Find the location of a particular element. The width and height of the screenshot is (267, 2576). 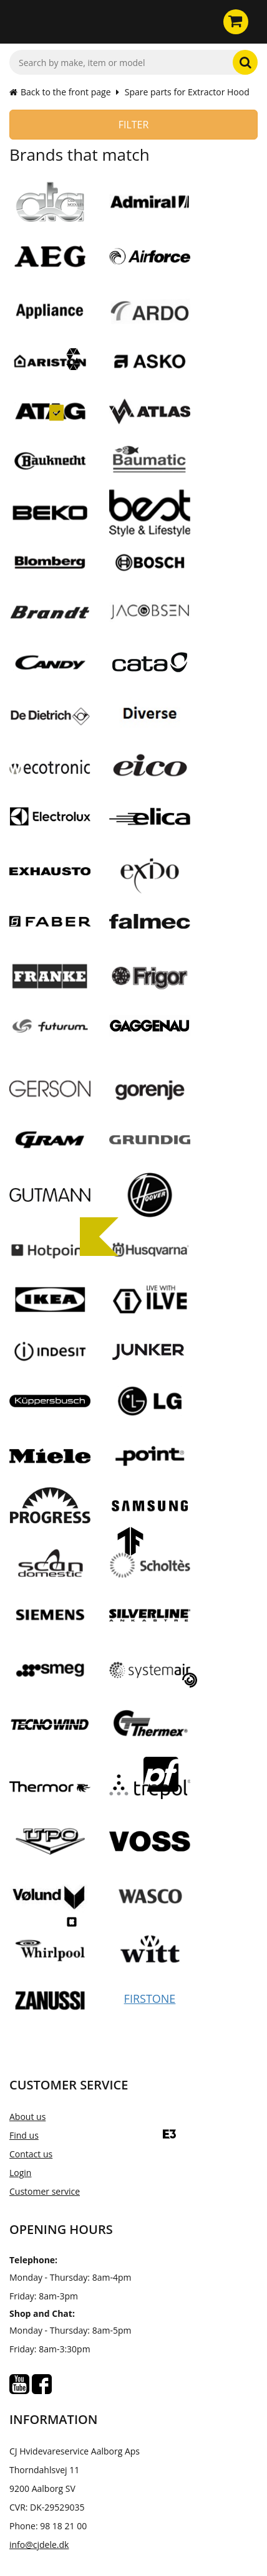

mark task as complete is located at coordinates (56, 412).